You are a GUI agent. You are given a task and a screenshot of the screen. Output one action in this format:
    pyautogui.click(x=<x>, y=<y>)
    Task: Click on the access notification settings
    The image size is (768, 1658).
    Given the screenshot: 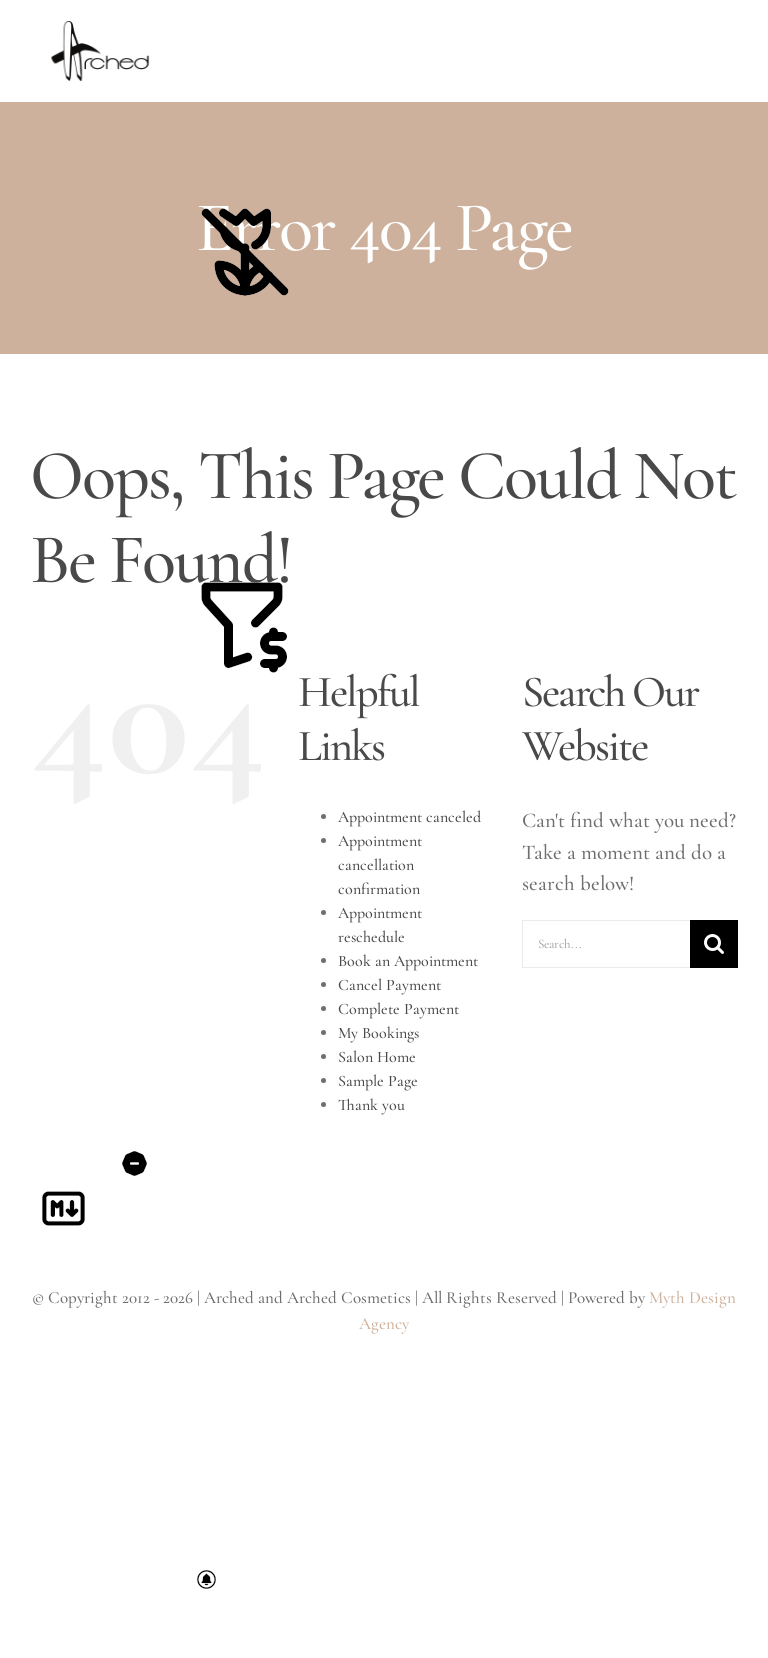 What is the action you would take?
    pyautogui.click(x=206, y=1579)
    